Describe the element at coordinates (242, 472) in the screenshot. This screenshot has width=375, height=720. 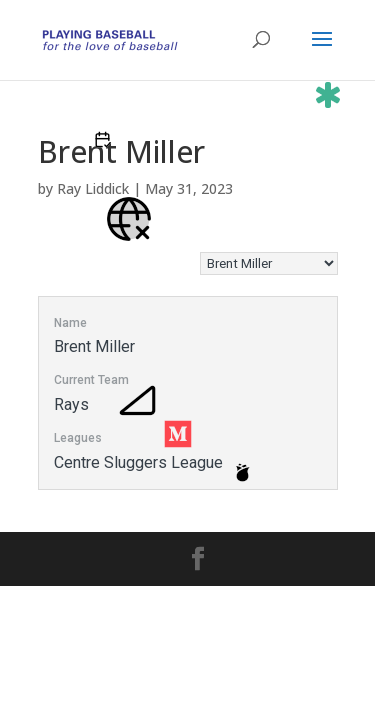
I see `access floral or garden-related features` at that location.